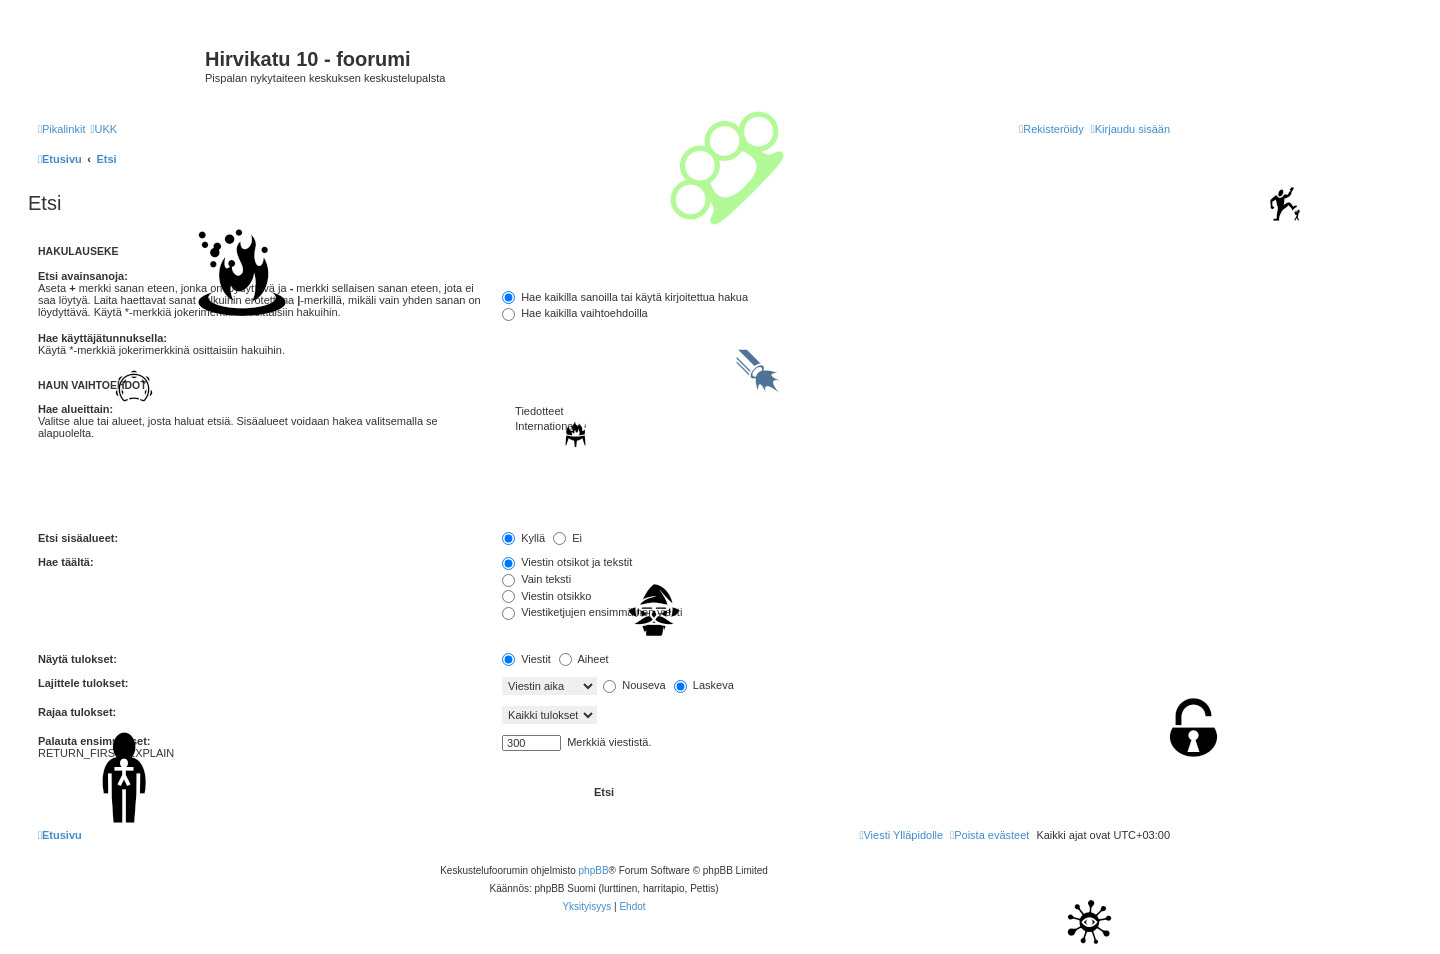 The height and width of the screenshot is (954, 1440). I want to click on access wizard or mage character class, so click(654, 610).